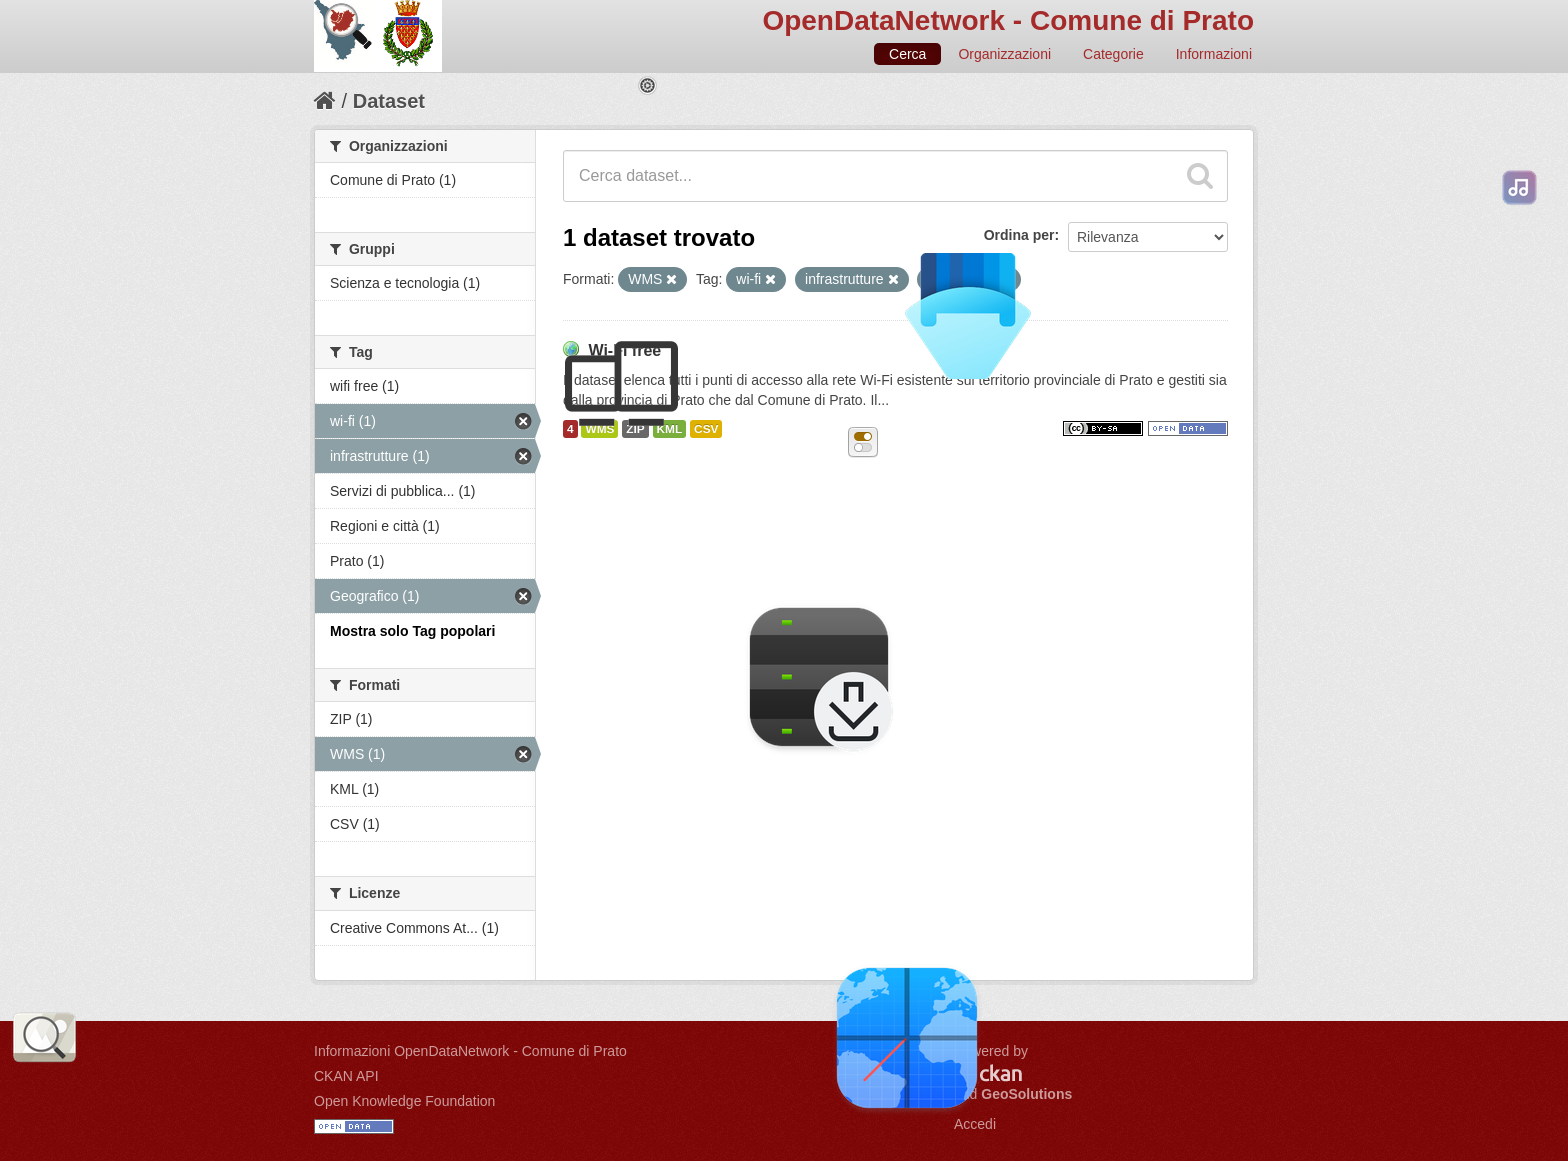  I want to click on open nmap network scanning application, so click(907, 1038).